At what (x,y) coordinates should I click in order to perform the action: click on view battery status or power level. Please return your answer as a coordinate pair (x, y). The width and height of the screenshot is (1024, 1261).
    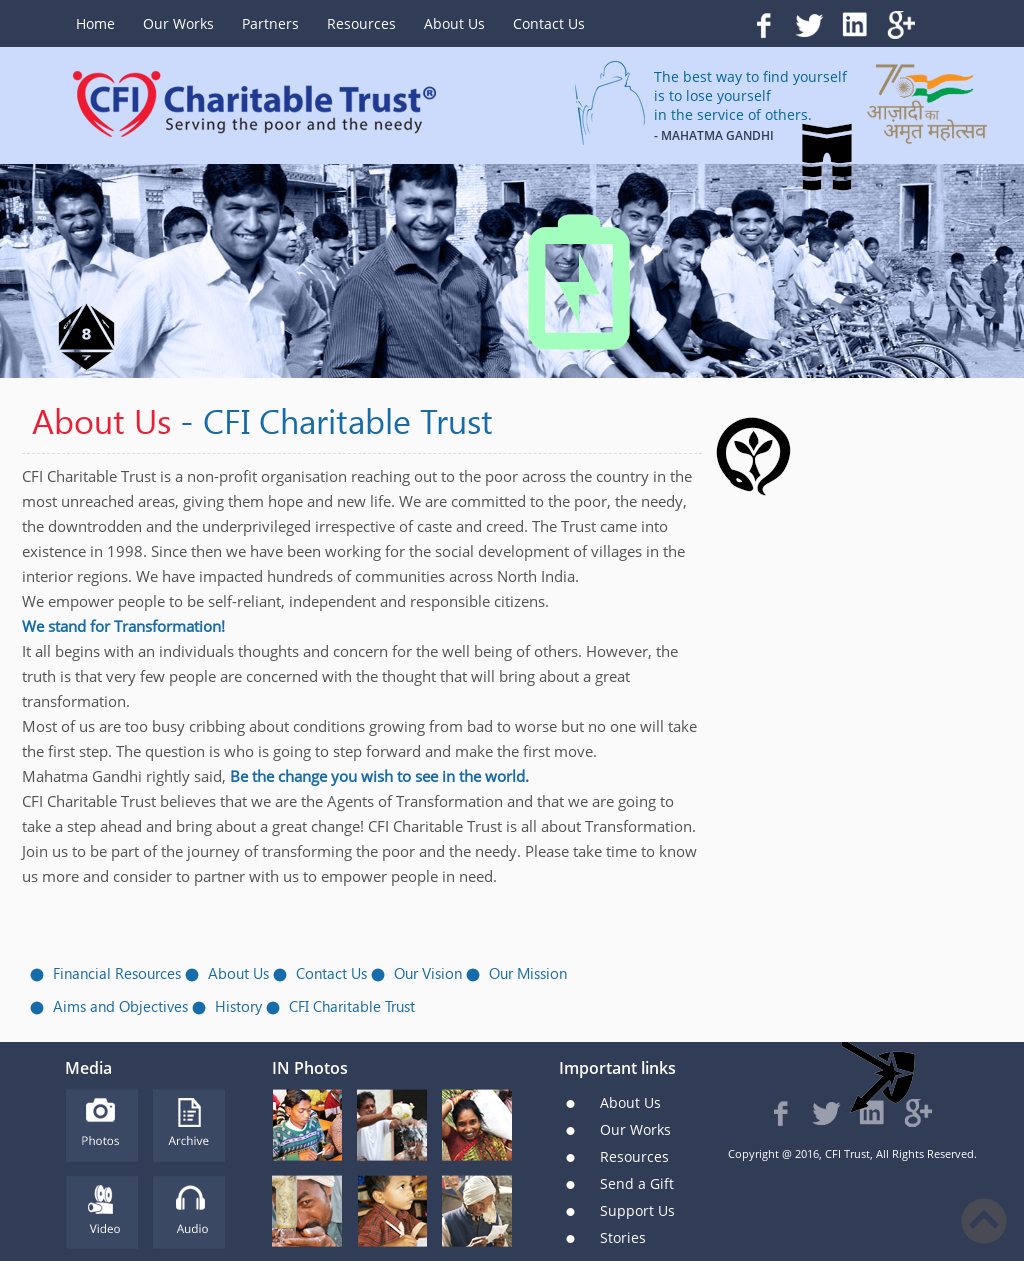
    Looking at the image, I should click on (579, 282).